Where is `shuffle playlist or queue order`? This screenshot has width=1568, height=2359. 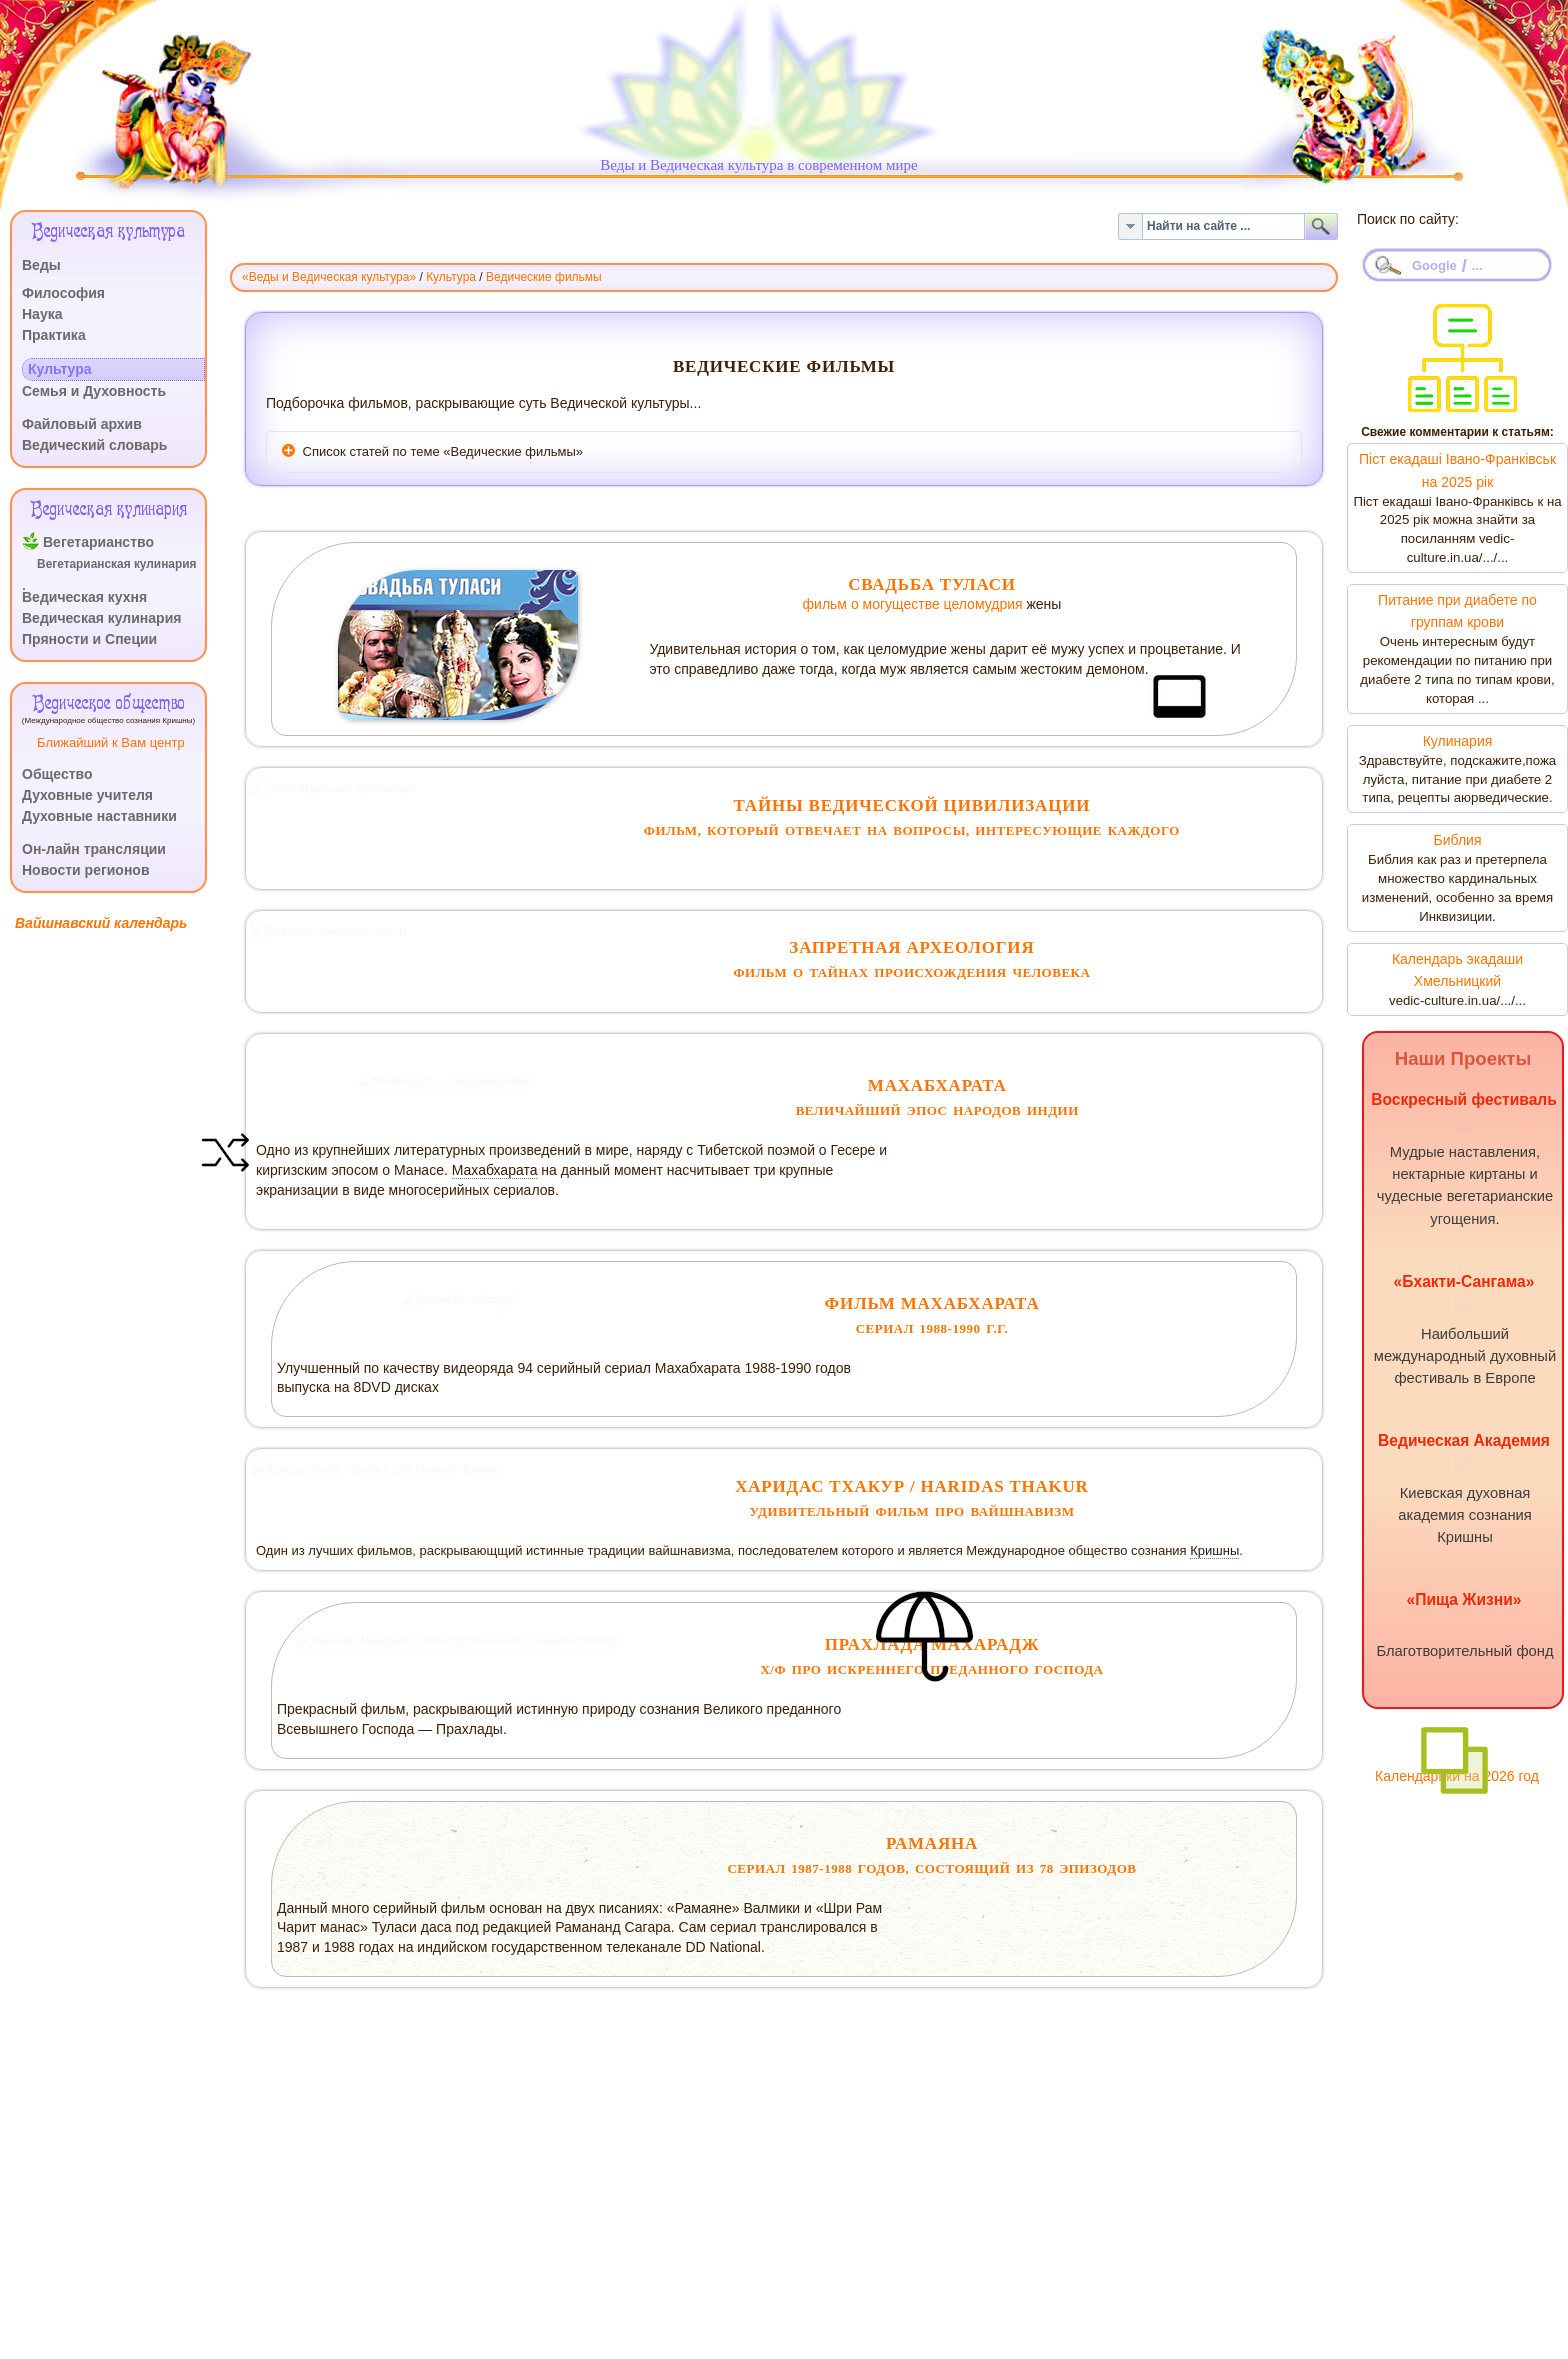 shuffle playlist or queue order is located at coordinates (224, 1152).